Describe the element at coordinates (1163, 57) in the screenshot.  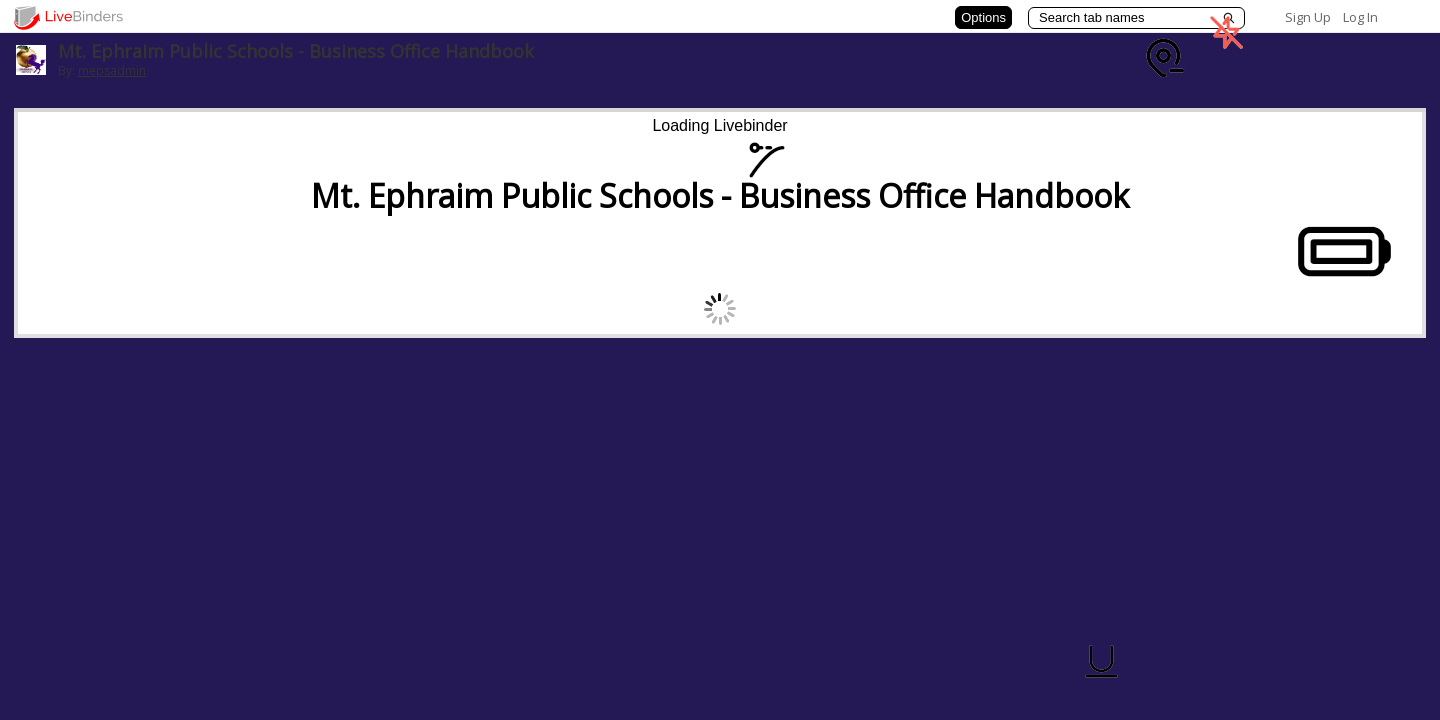
I see `remove a location pin from the map` at that location.